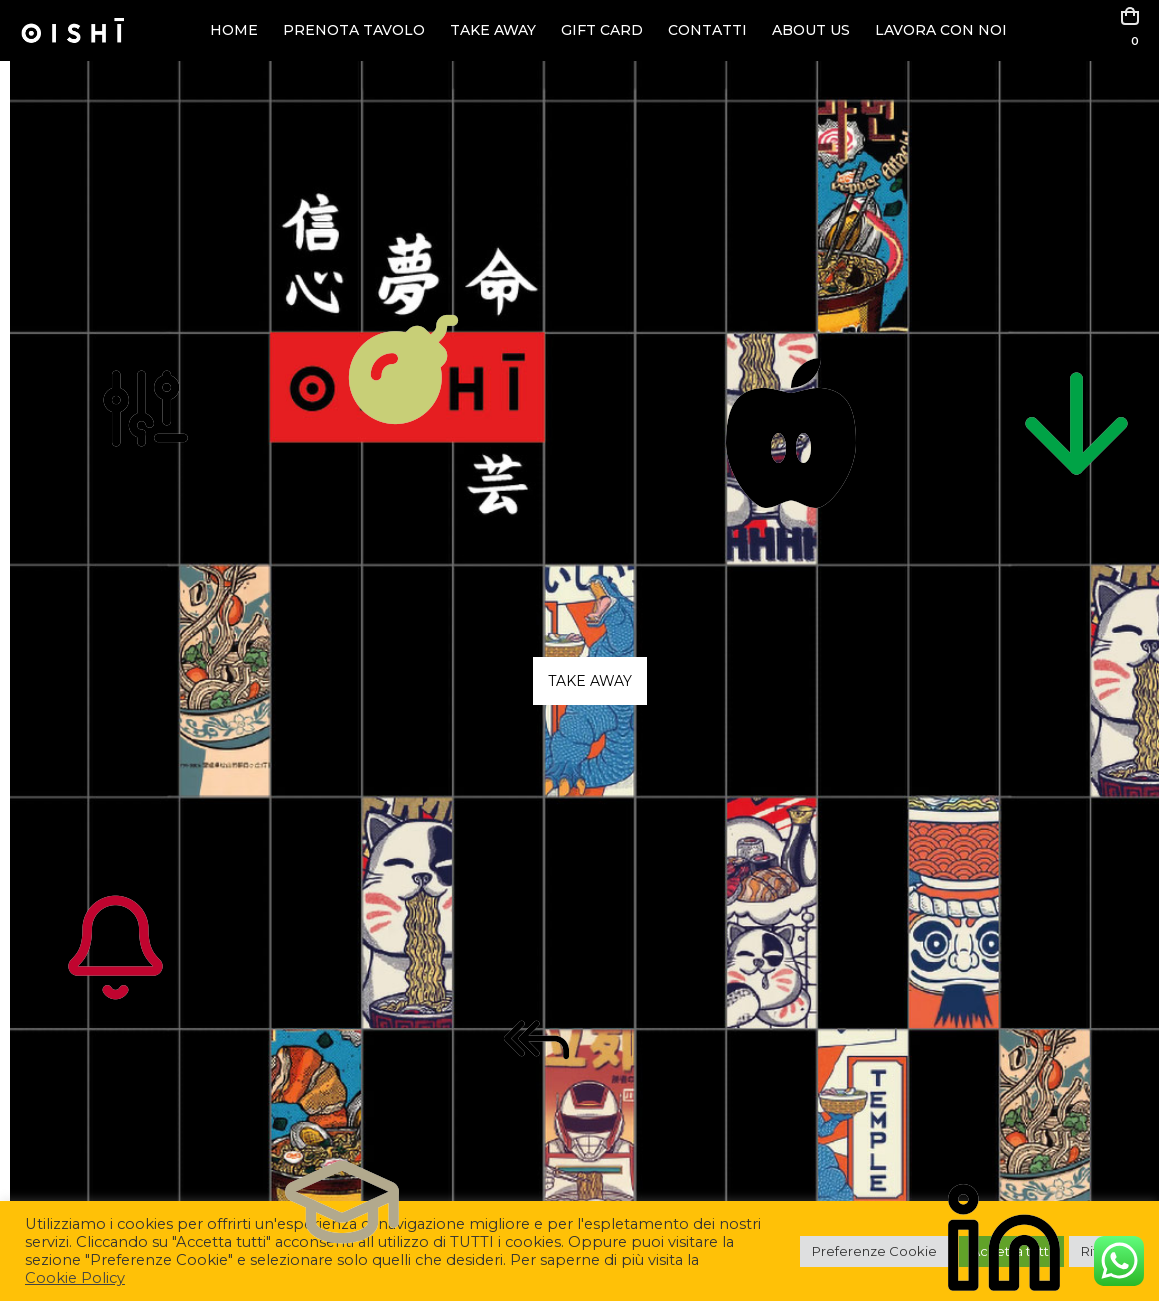 The width and height of the screenshot is (1159, 1301). What do you see at coordinates (1004, 1240) in the screenshot?
I see `connect to LinkedIn` at bounding box center [1004, 1240].